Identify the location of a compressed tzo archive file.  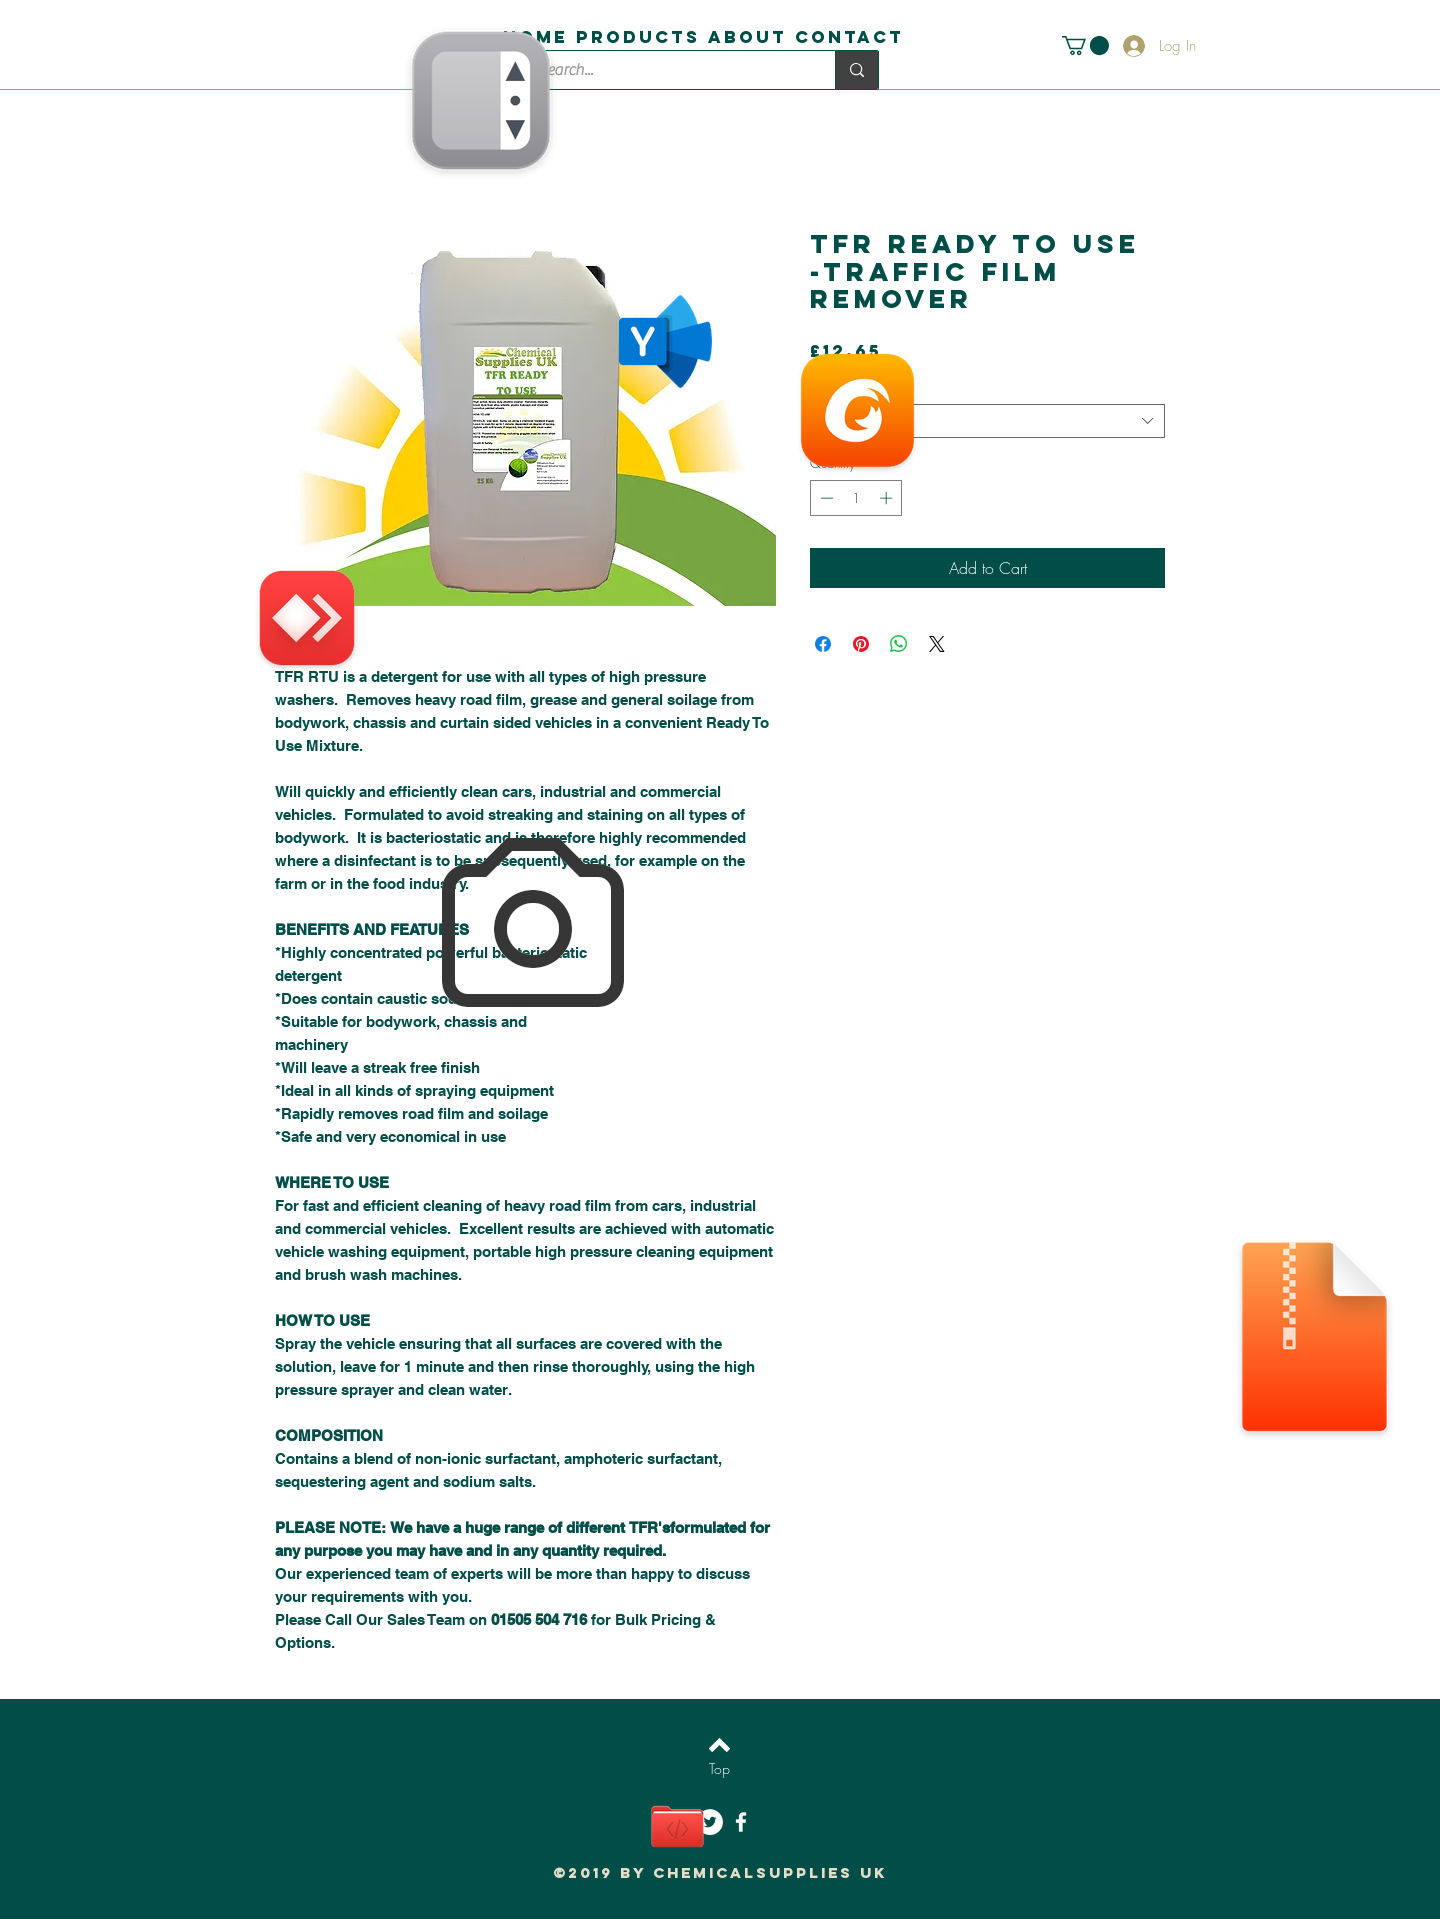
(1314, 1340).